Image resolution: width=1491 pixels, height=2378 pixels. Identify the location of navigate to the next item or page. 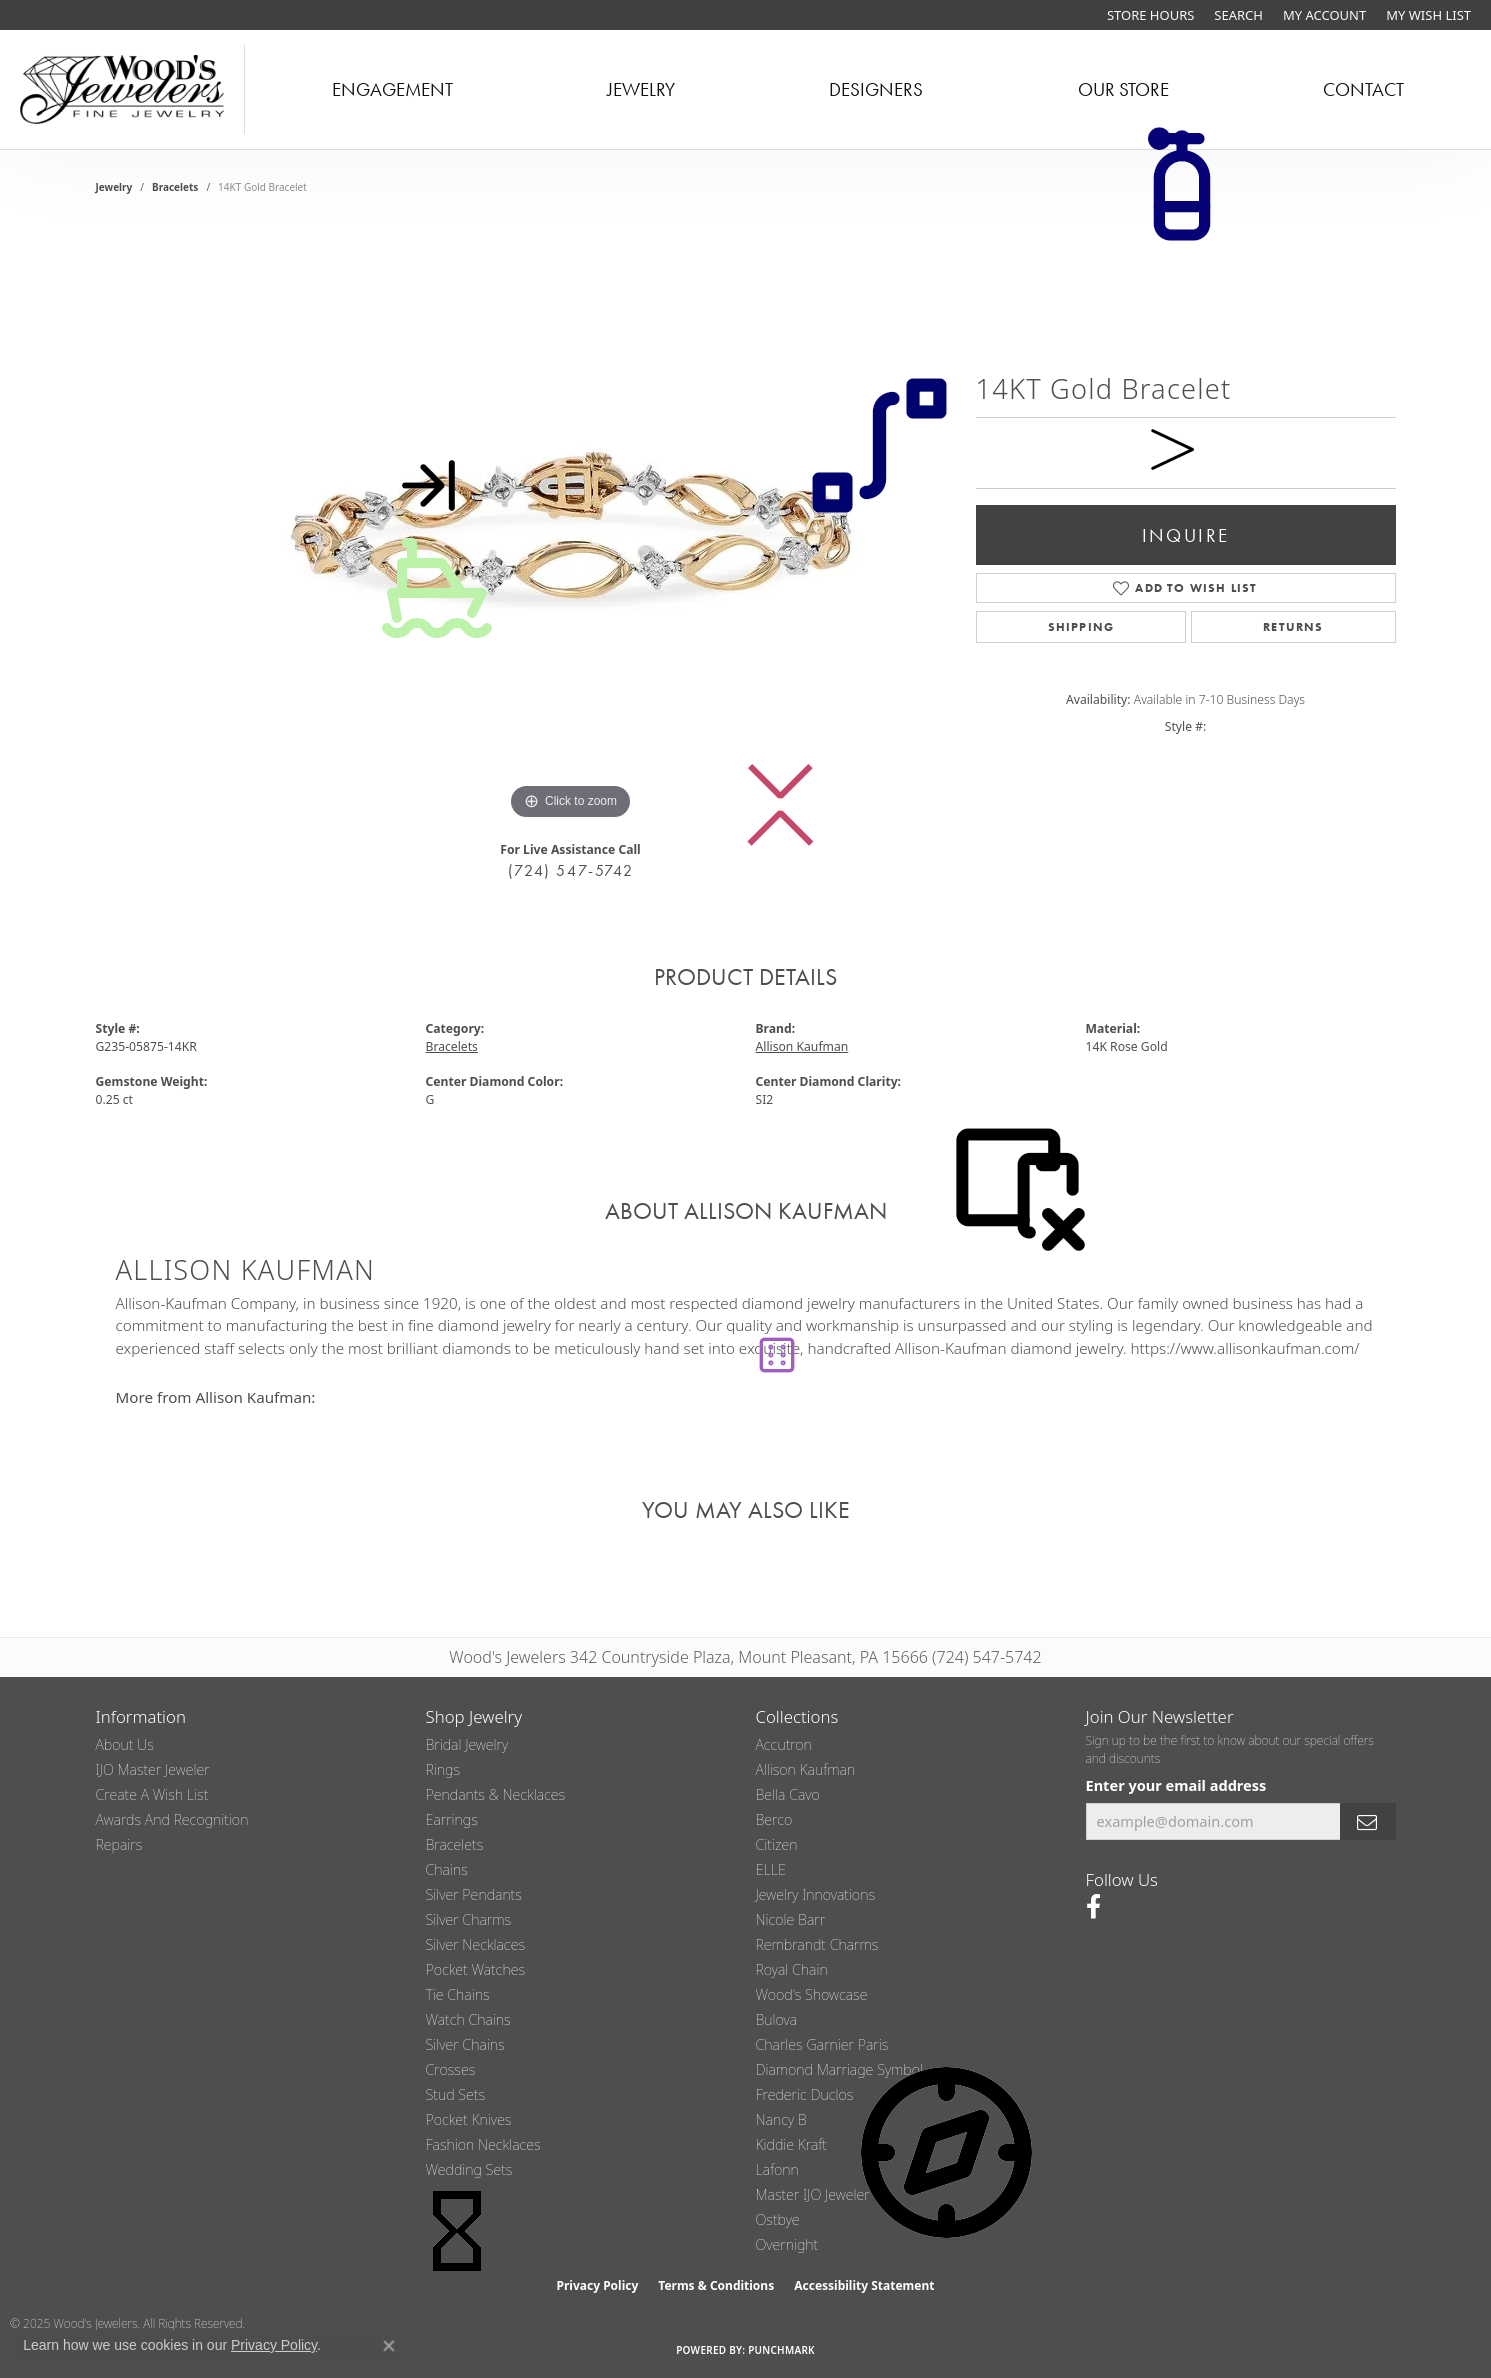
(429, 485).